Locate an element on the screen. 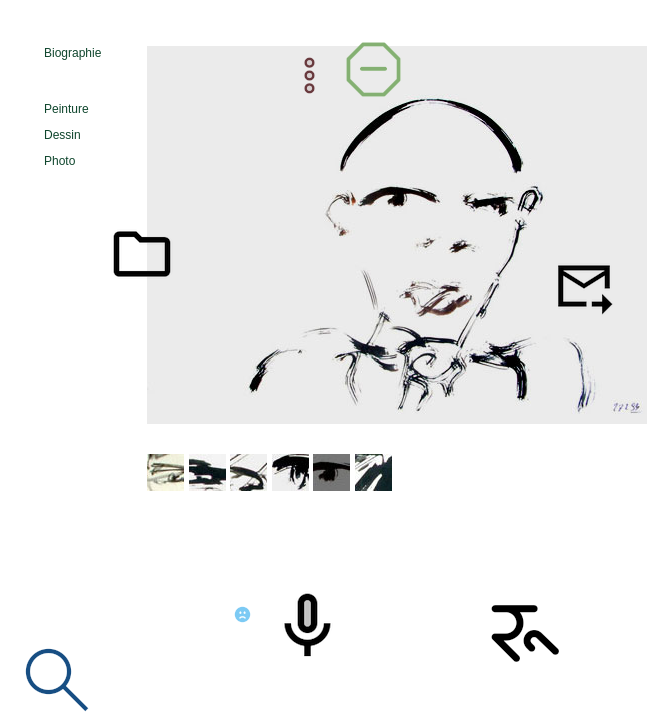  forward an email to another recipient is located at coordinates (584, 286).